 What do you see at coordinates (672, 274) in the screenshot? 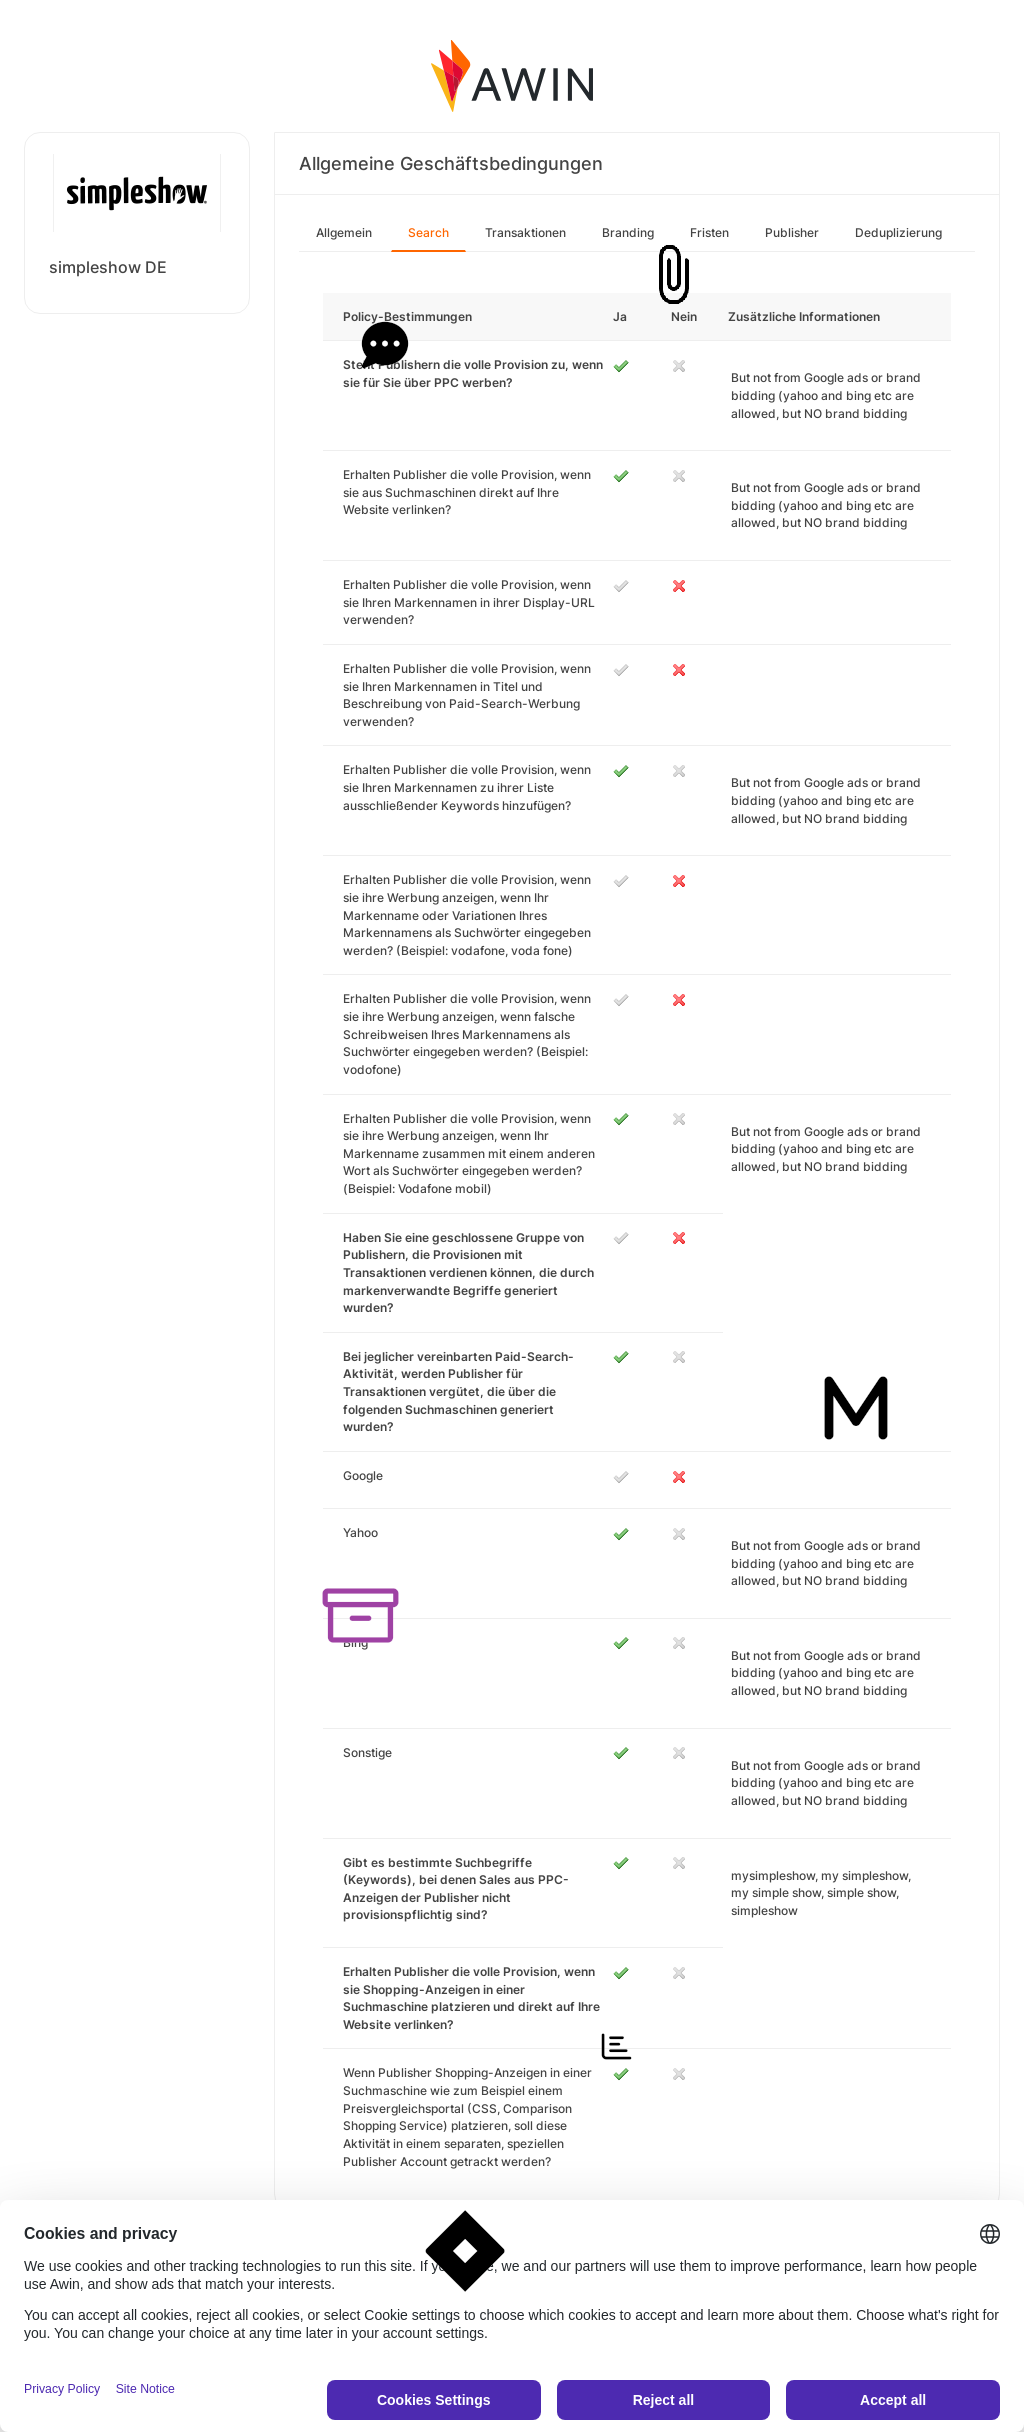
I see `attach a file to your message` at bounding box center [672, 274].